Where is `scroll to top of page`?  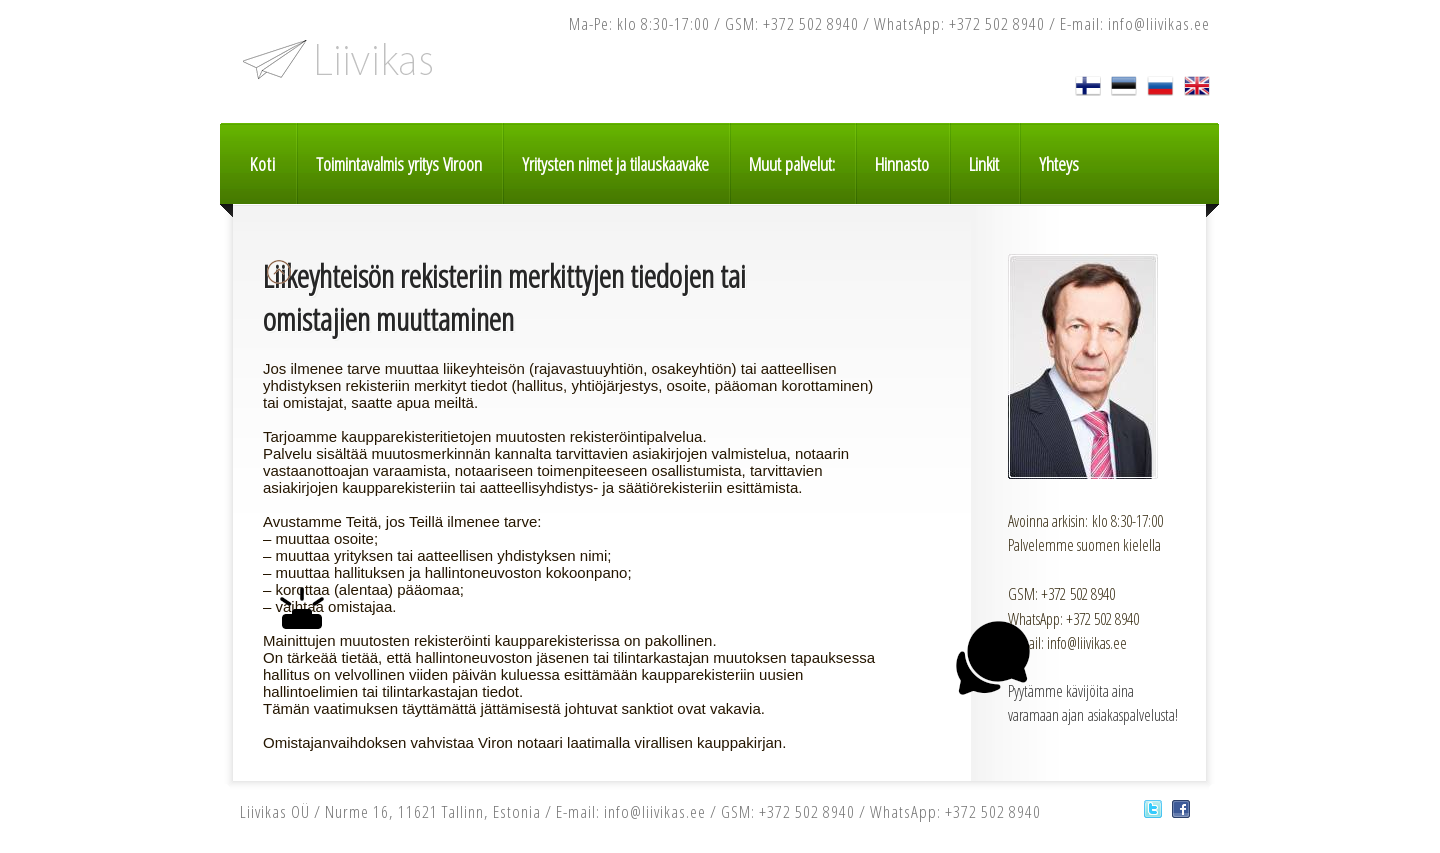
scroll to top of page is located at coordinates (279, 272).